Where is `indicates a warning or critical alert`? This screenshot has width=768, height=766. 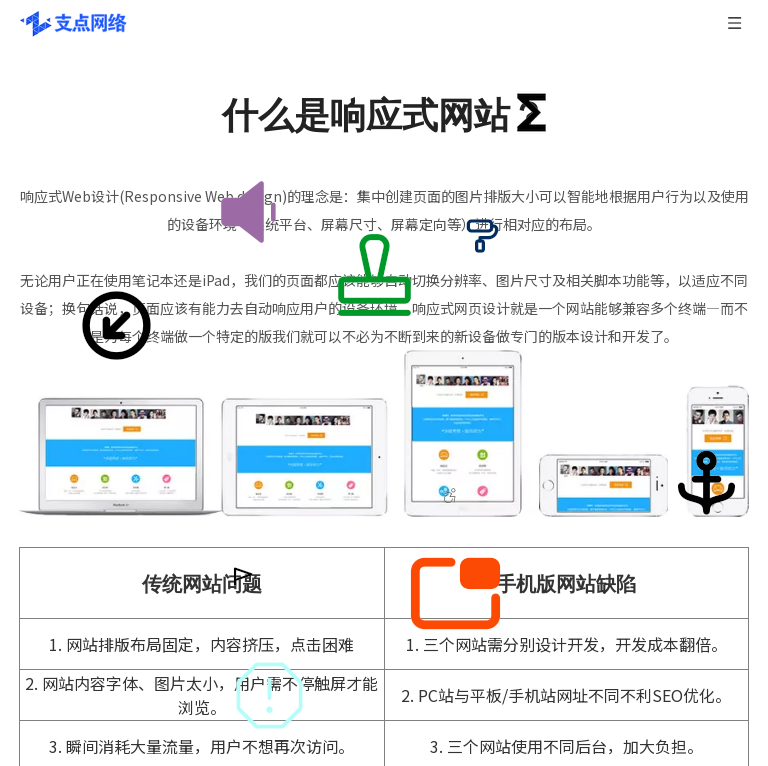
indicates a warning or critical alert is located at coordinates (269, 695).